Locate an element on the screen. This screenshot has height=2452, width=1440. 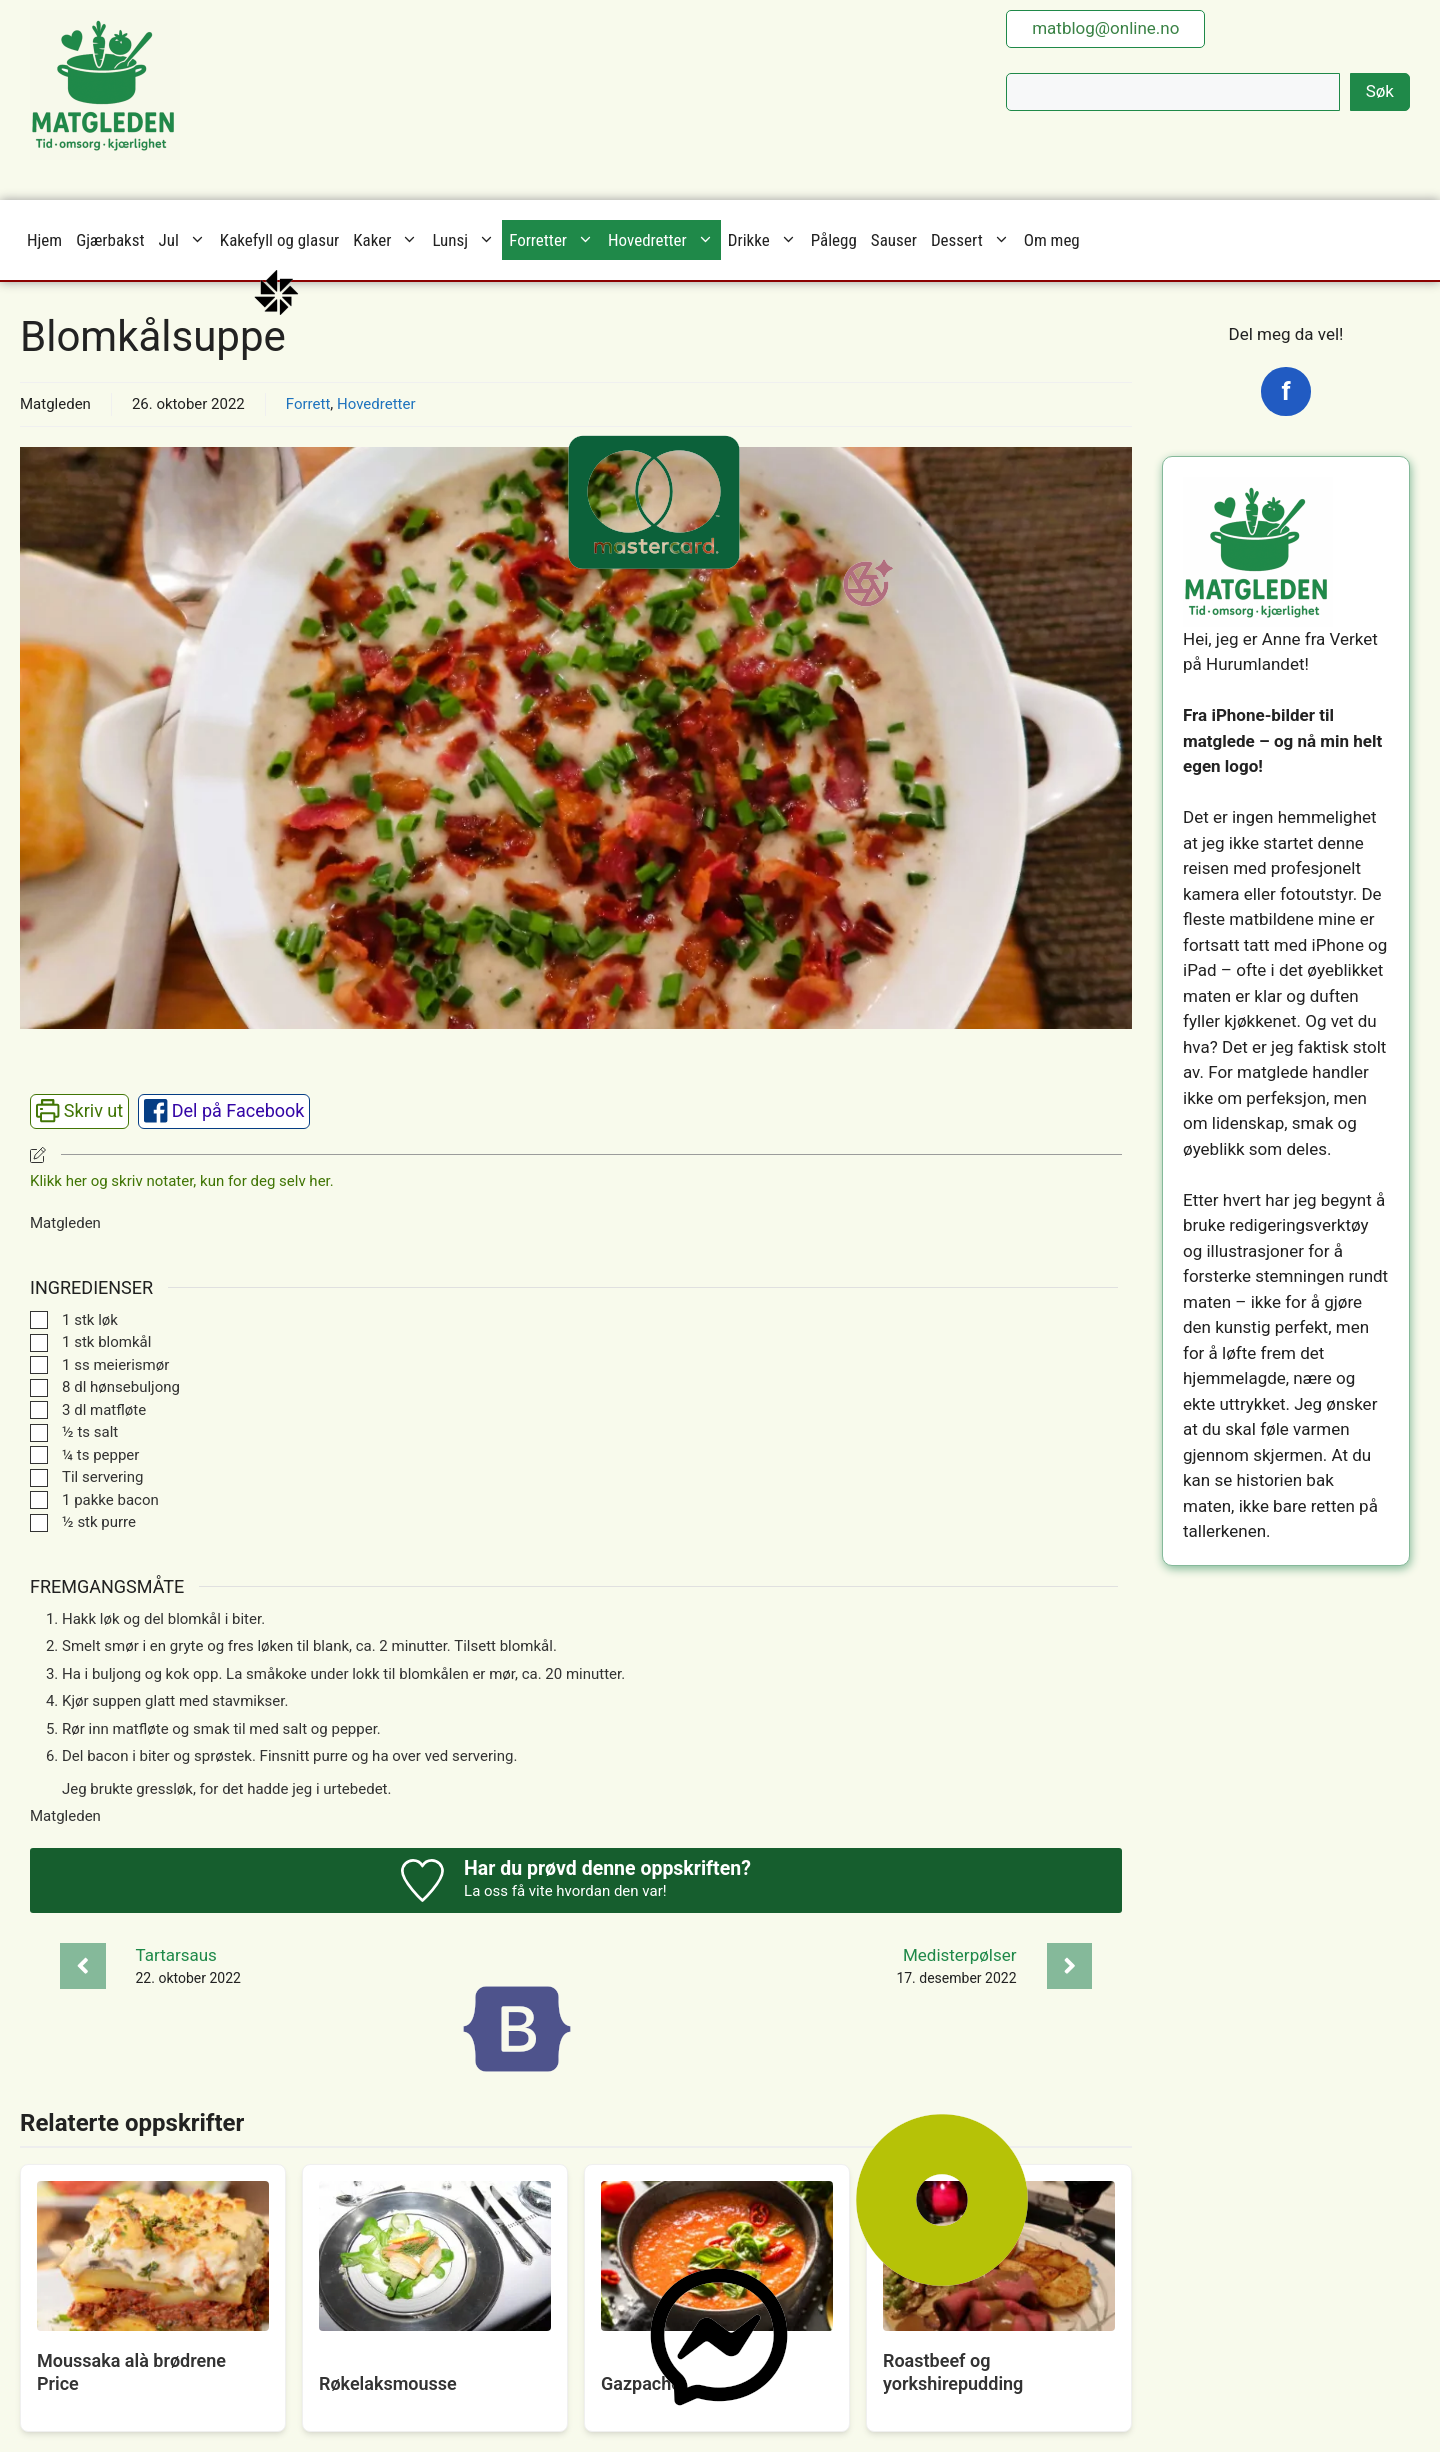
start recording audio or video is located at coordinates (942, 2200).